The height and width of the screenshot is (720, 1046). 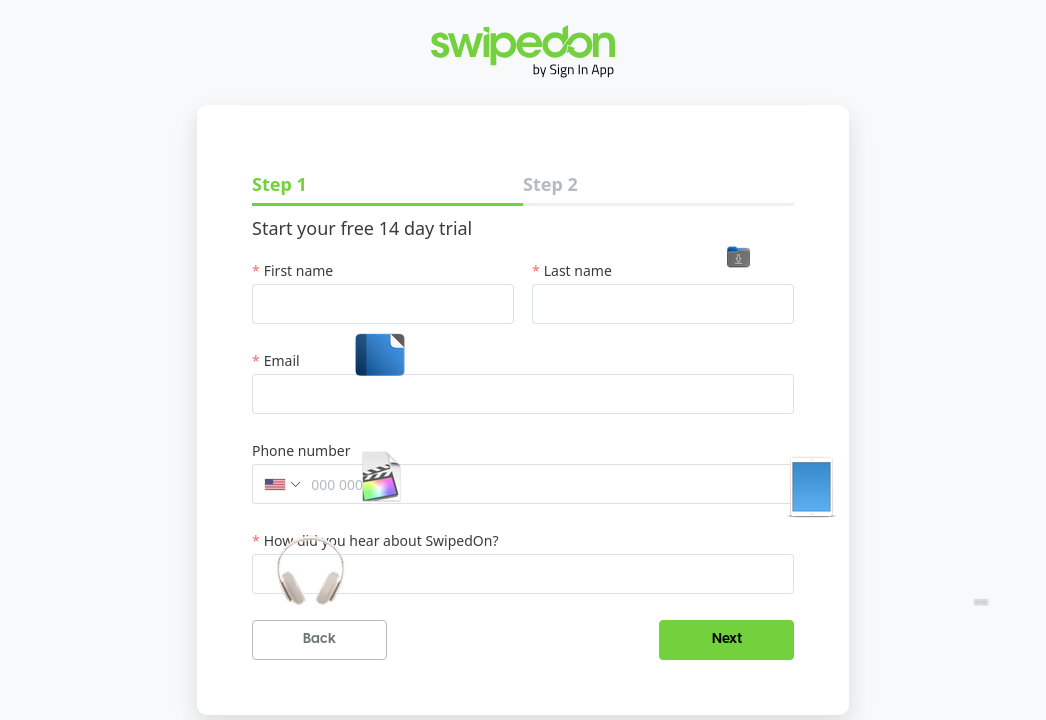 I want to click on manage connected iPad device, so click(x=811, y=486).